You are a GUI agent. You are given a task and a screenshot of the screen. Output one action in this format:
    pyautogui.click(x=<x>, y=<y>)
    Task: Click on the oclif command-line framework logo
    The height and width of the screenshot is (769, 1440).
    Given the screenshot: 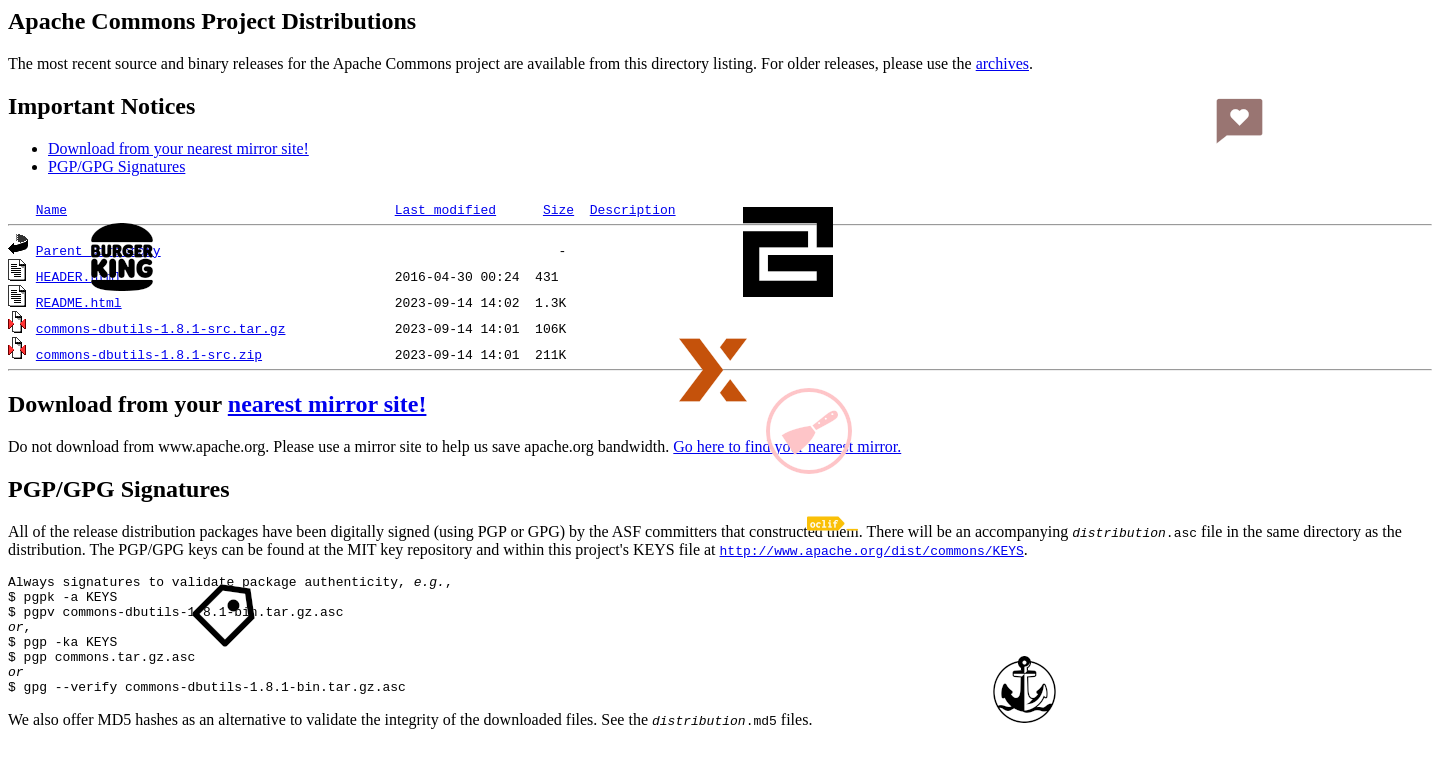 What is the action you would take?
    pyautogui.click(x=832, y=523)
    